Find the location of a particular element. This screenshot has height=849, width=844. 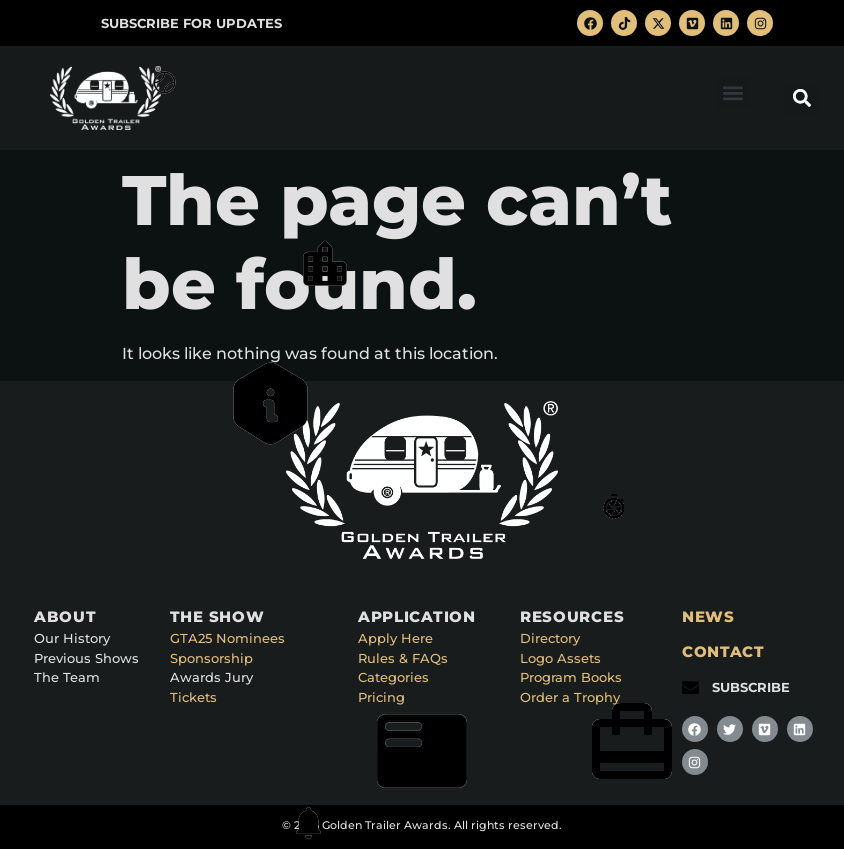

adjust camera shutter speed settings is located at coordinates (614, 507).